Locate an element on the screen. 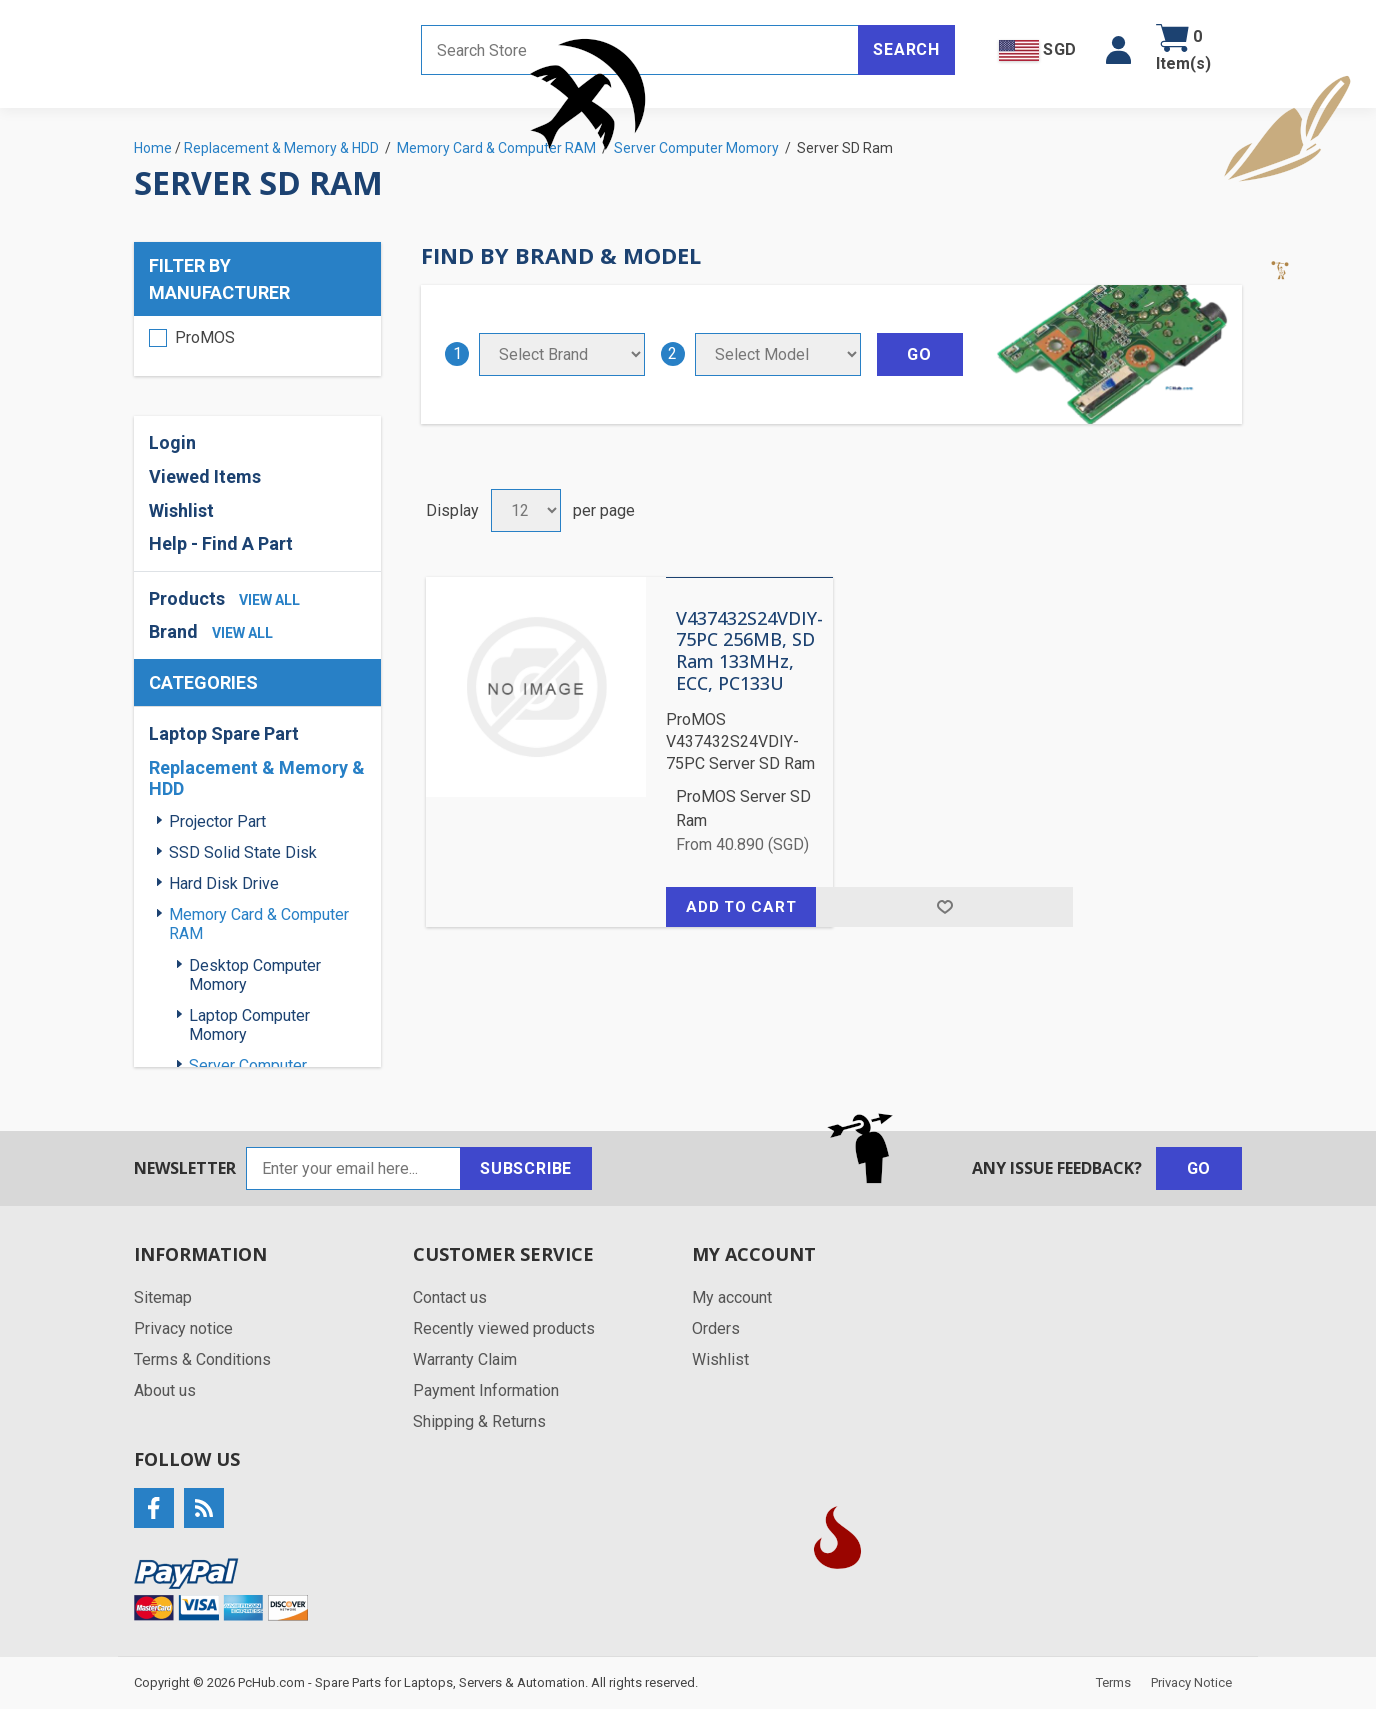  access strength training or workout features is located at coordinates (1280, 270).